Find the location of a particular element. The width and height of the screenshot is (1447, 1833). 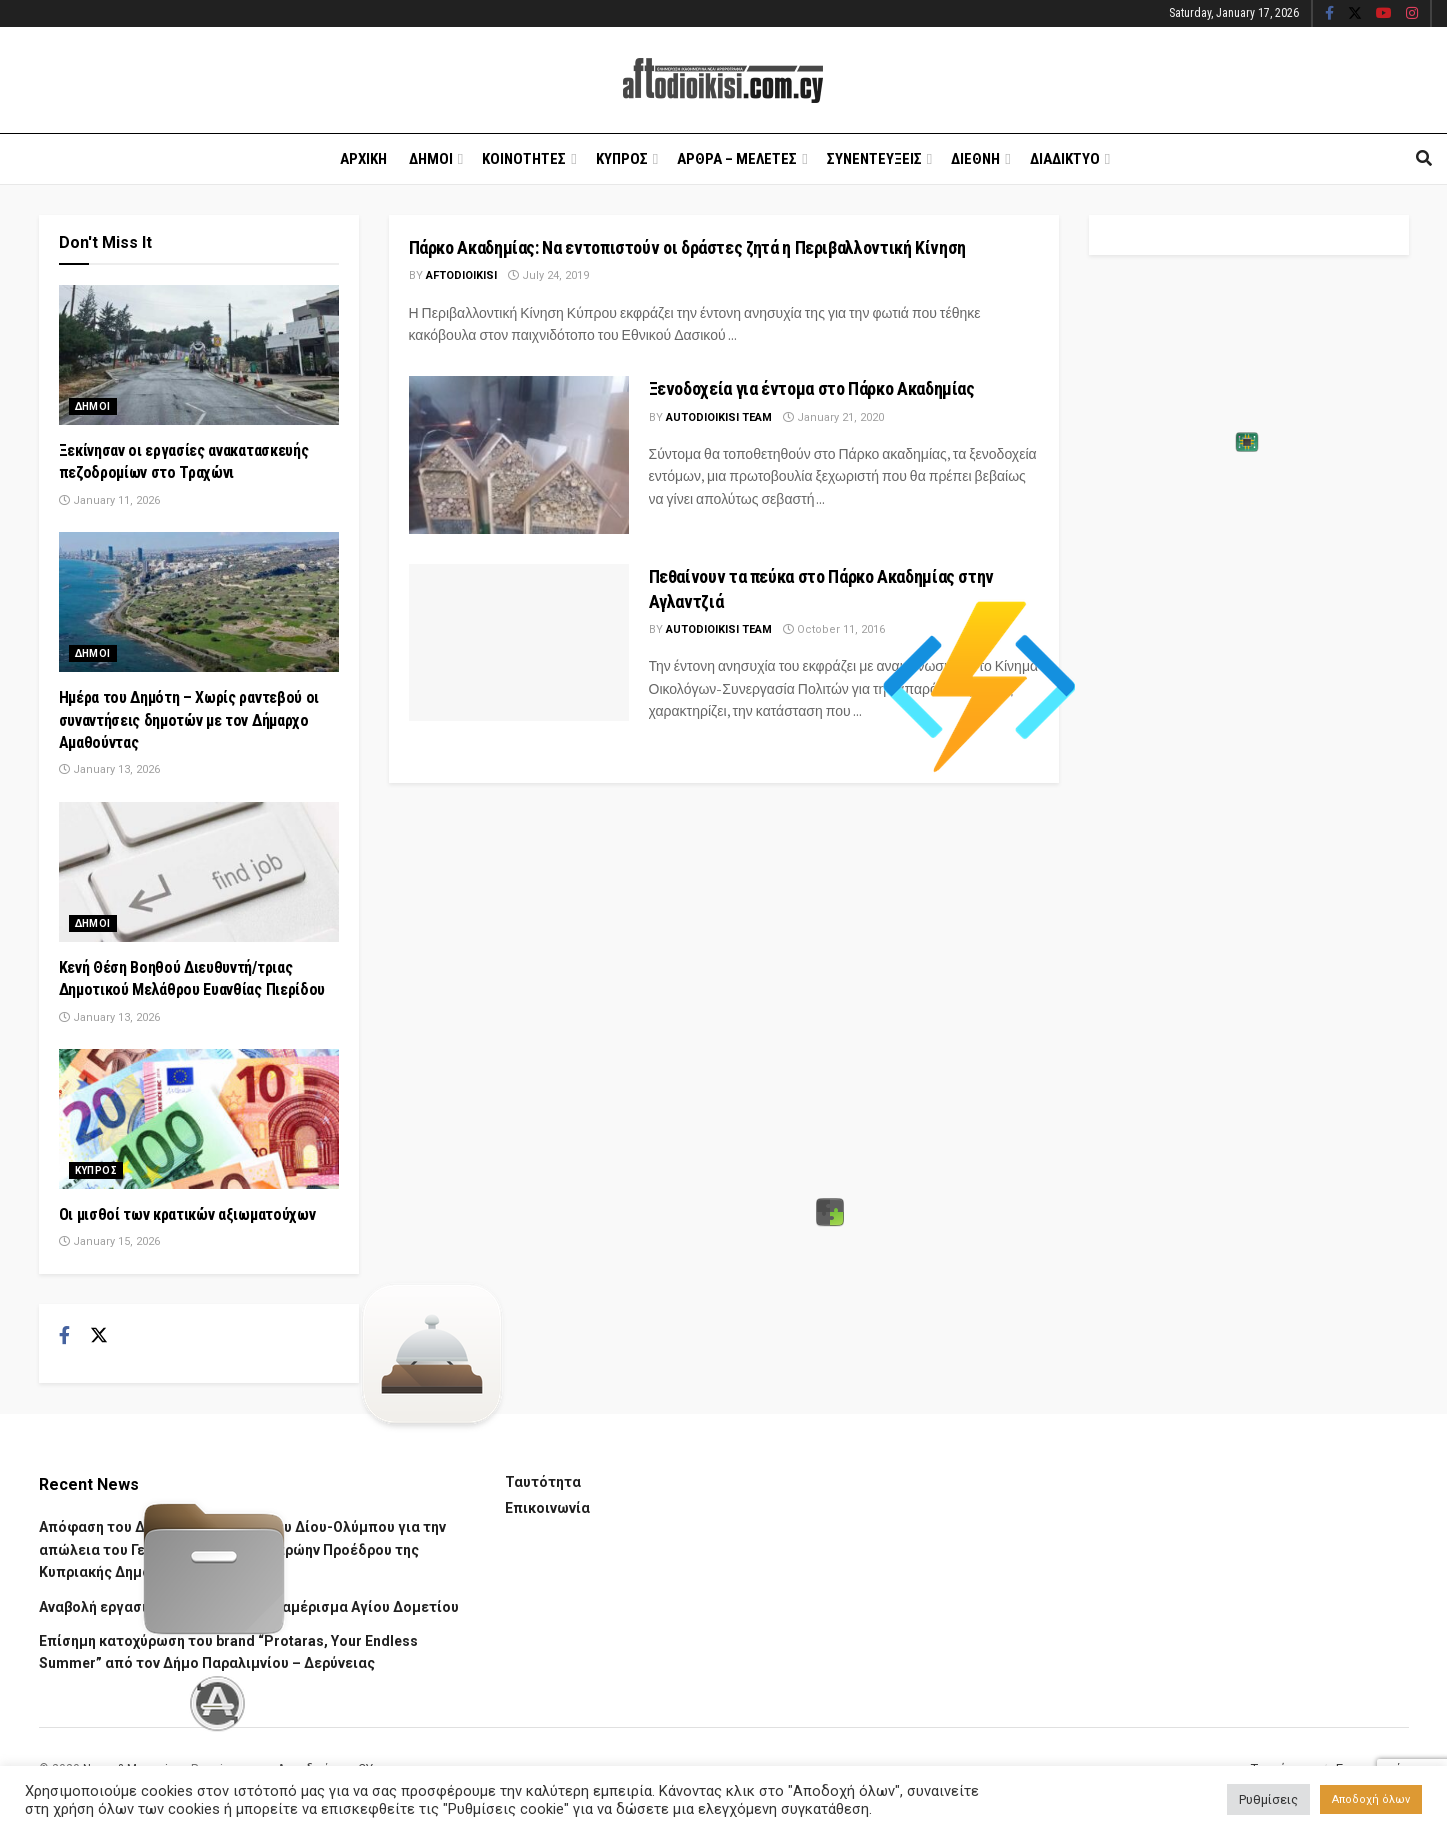

open system services preferences is located at coordinates (432, 1354).